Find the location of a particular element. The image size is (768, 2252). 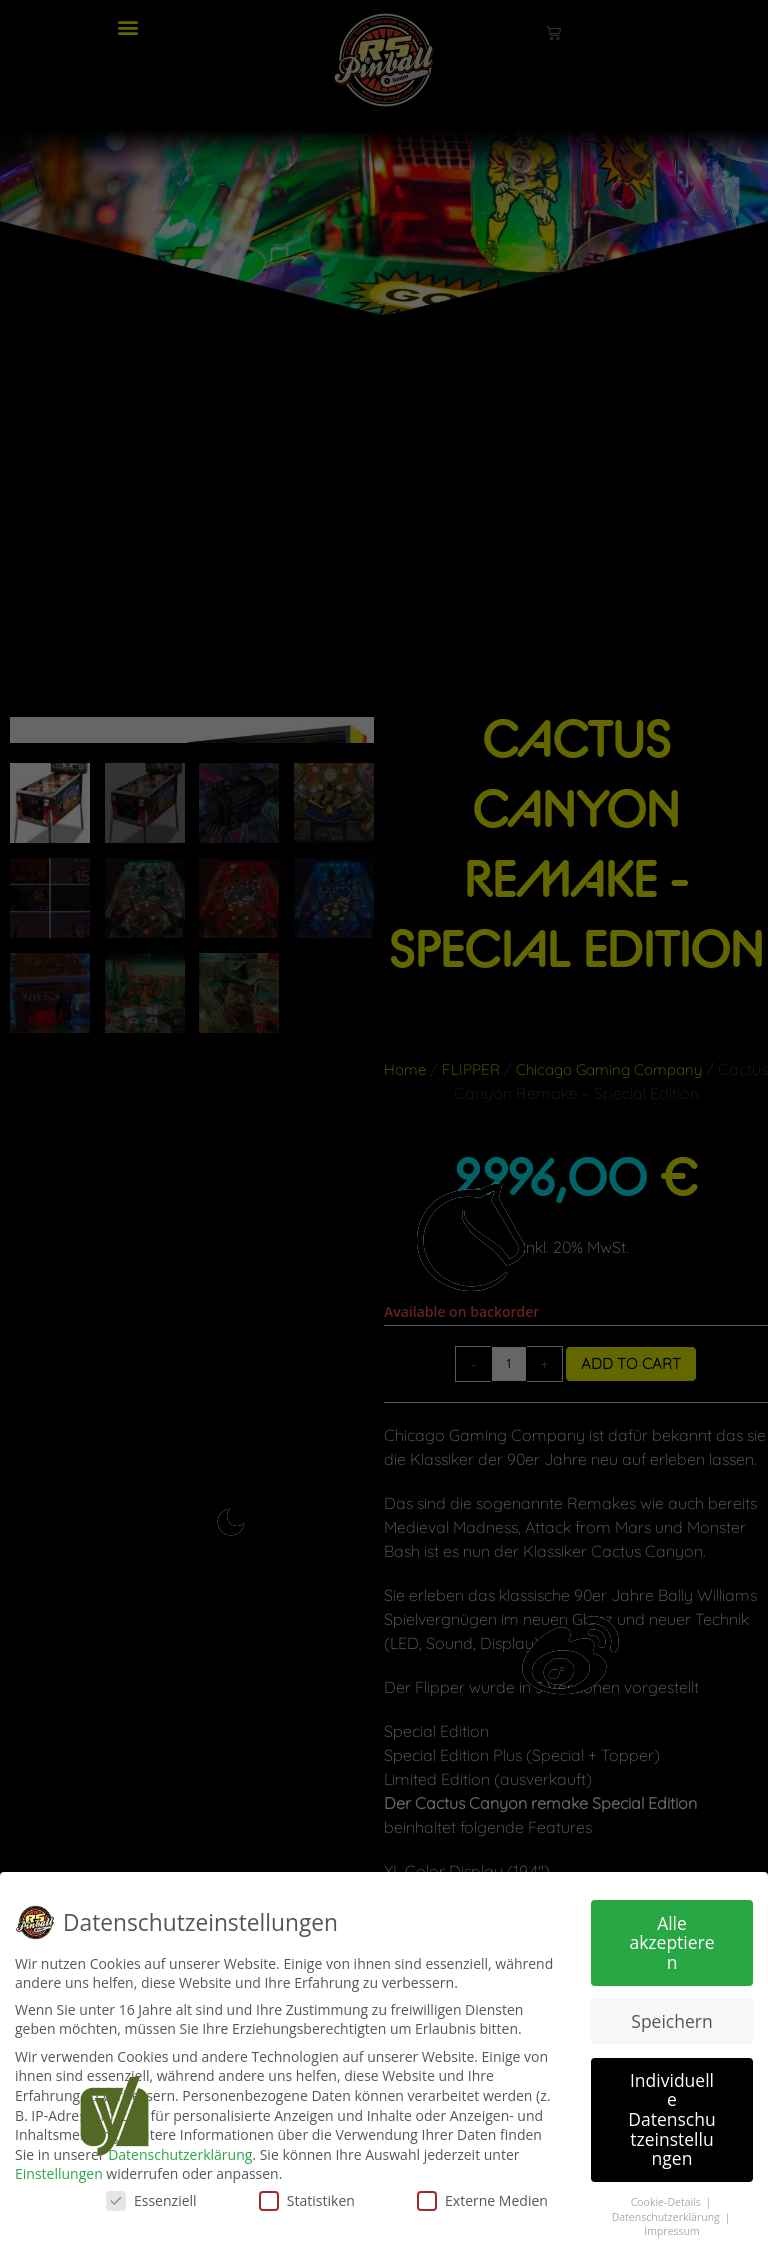

toggle dark mode or night theme is located at coordinates (231, 1522).